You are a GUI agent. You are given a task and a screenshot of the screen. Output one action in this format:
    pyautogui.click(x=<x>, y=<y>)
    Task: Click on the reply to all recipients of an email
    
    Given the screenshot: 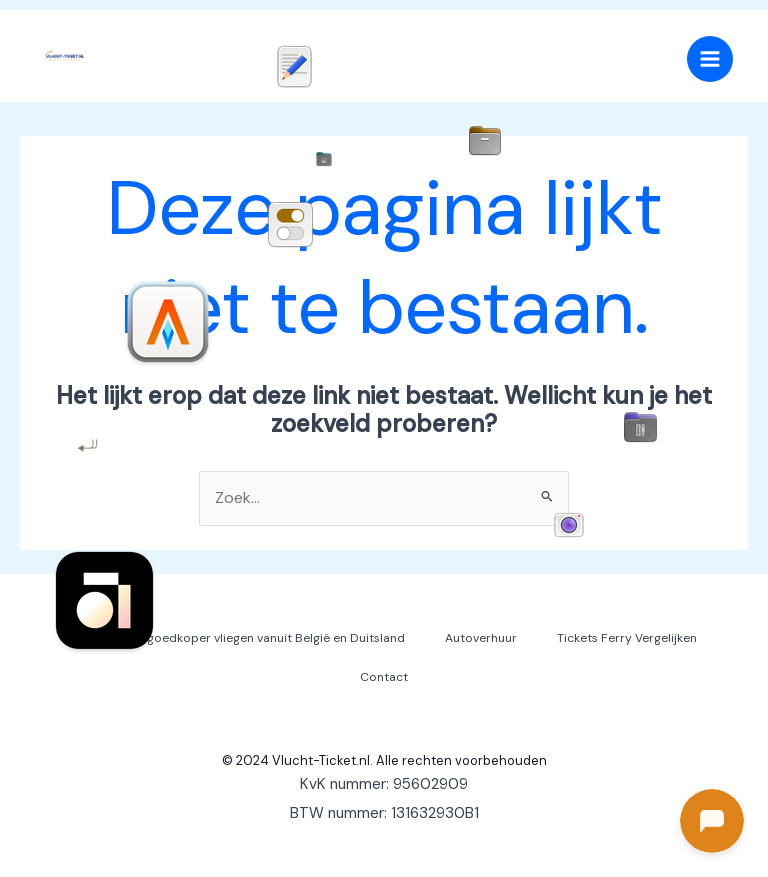 What is the action you would take?
    pyautogui.click(x=87, y=444)
    